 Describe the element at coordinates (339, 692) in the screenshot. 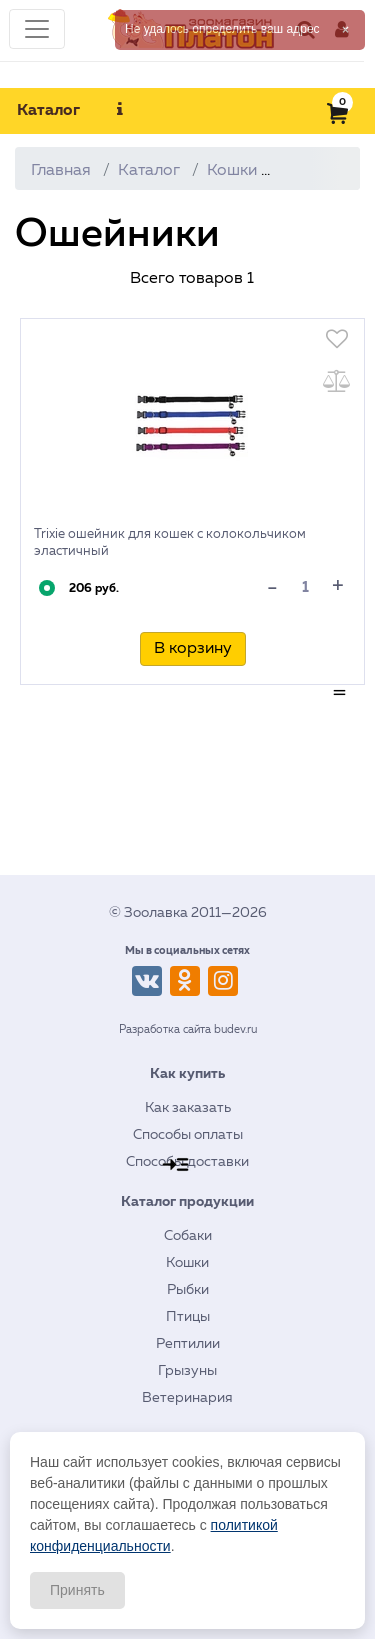

I see `reorder or rearrange items in a list` at that location.